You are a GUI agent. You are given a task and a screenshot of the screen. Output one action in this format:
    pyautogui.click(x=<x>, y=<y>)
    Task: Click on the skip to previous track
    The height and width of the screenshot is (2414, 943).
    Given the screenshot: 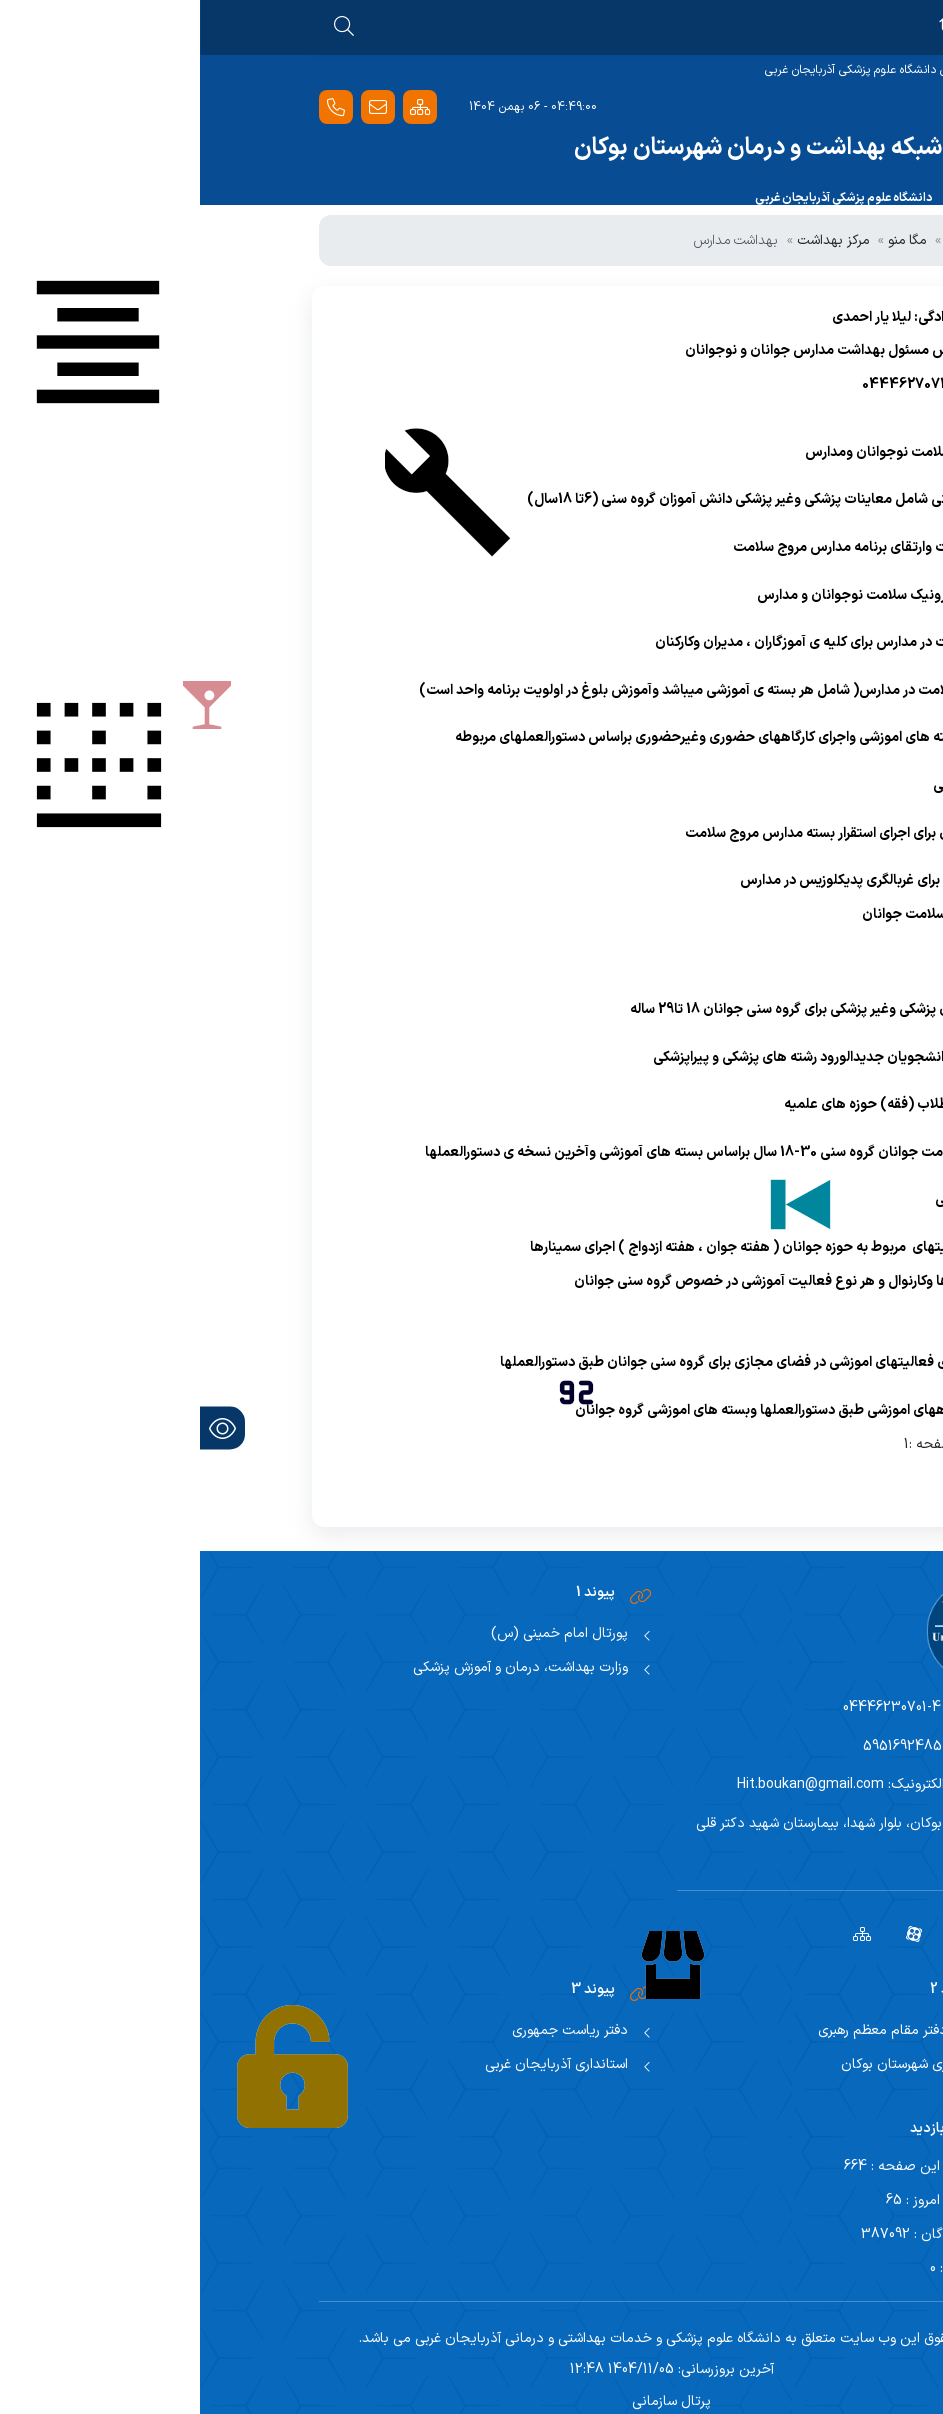 What is the action you would take?
    pyautogui.click(x=800, y=1204)
    